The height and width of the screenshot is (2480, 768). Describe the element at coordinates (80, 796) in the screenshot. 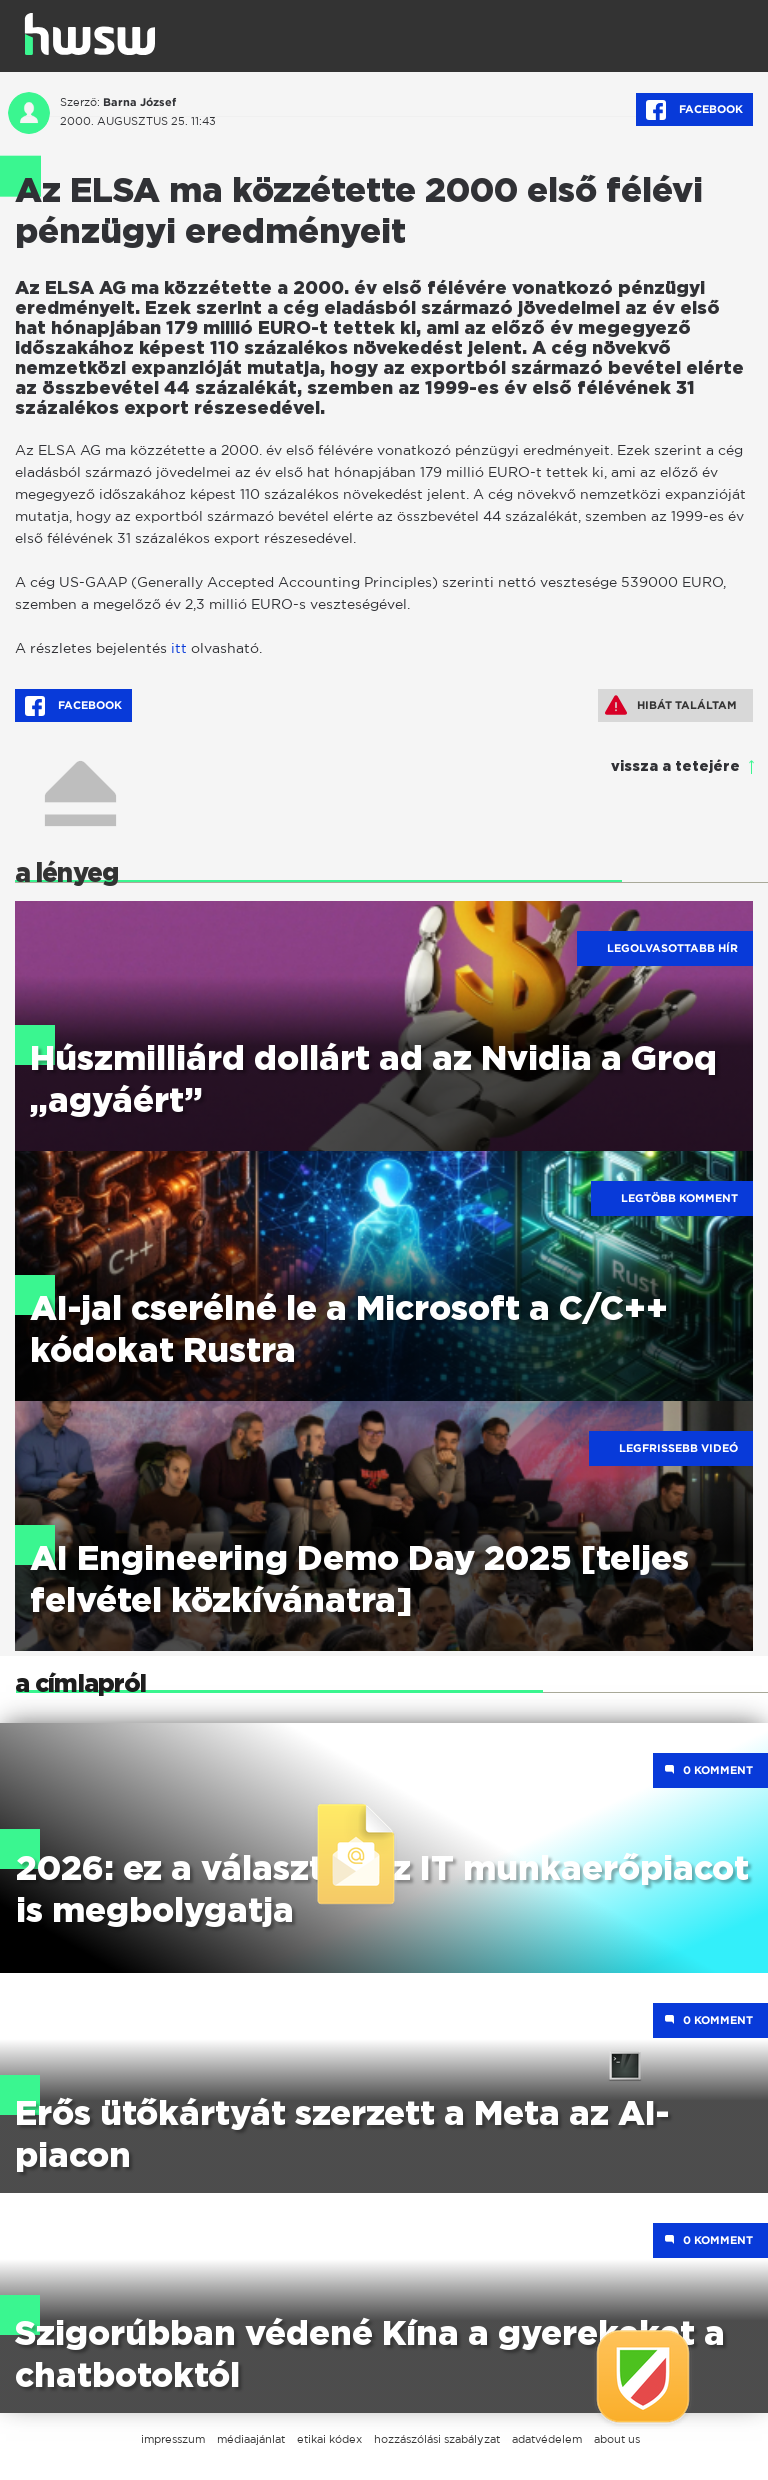

I see `eject disc or removable media` at that location.